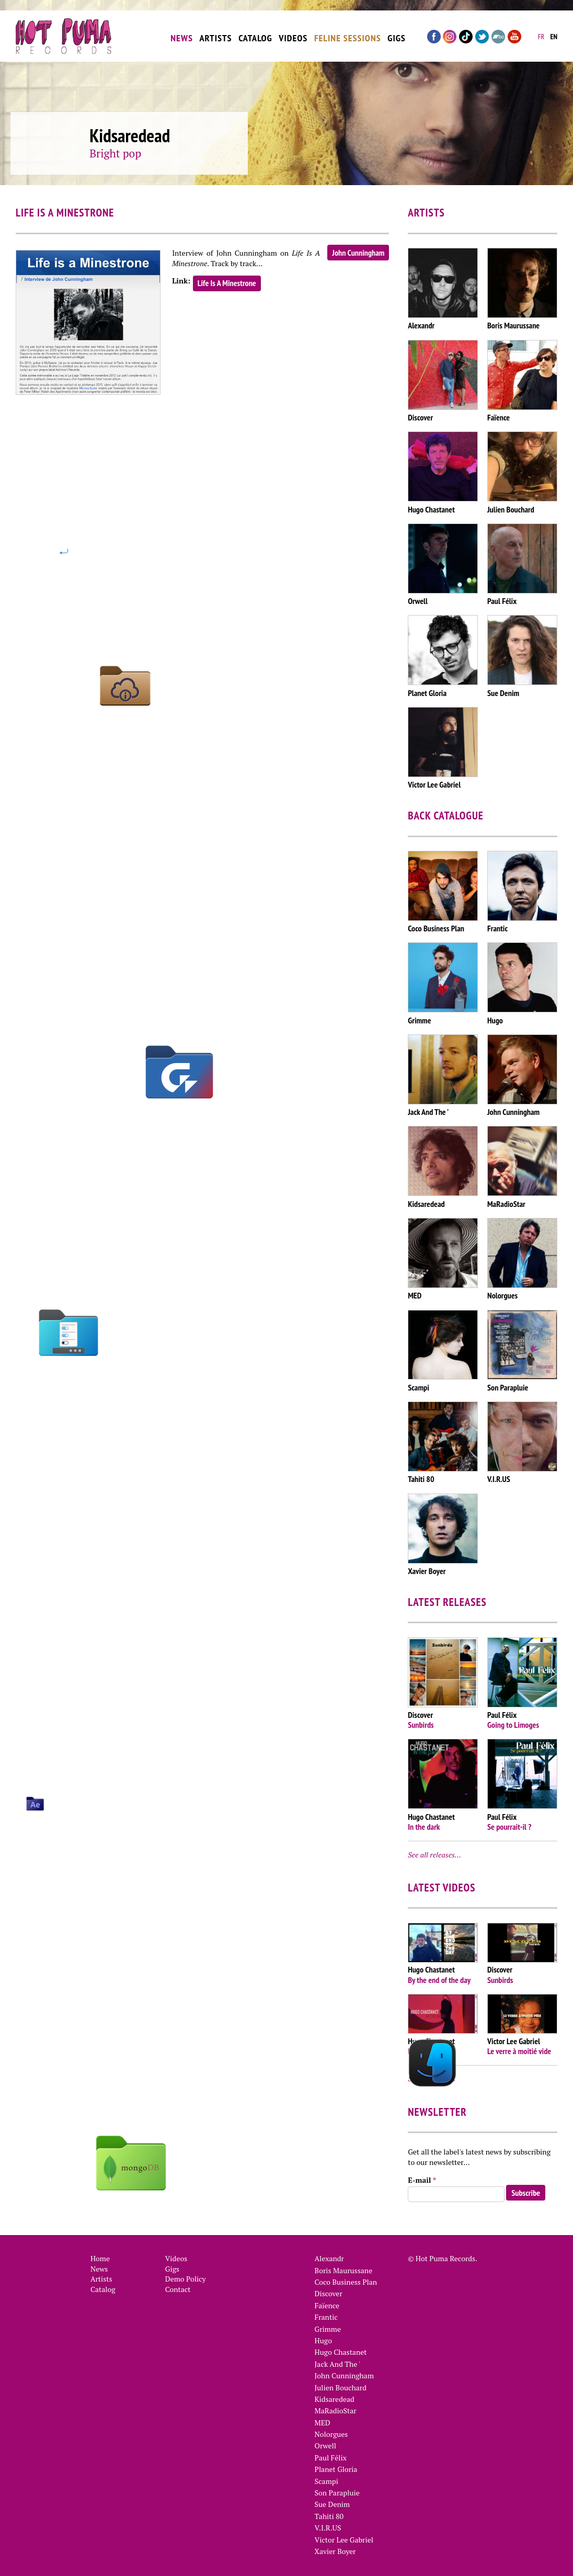 The width and height of the screenshot is (573, 2576). What do you see at coordinates (125, 687) in the screenshot?
I see `open apache httpd server configuration folder` at bounding box center [125, 687].